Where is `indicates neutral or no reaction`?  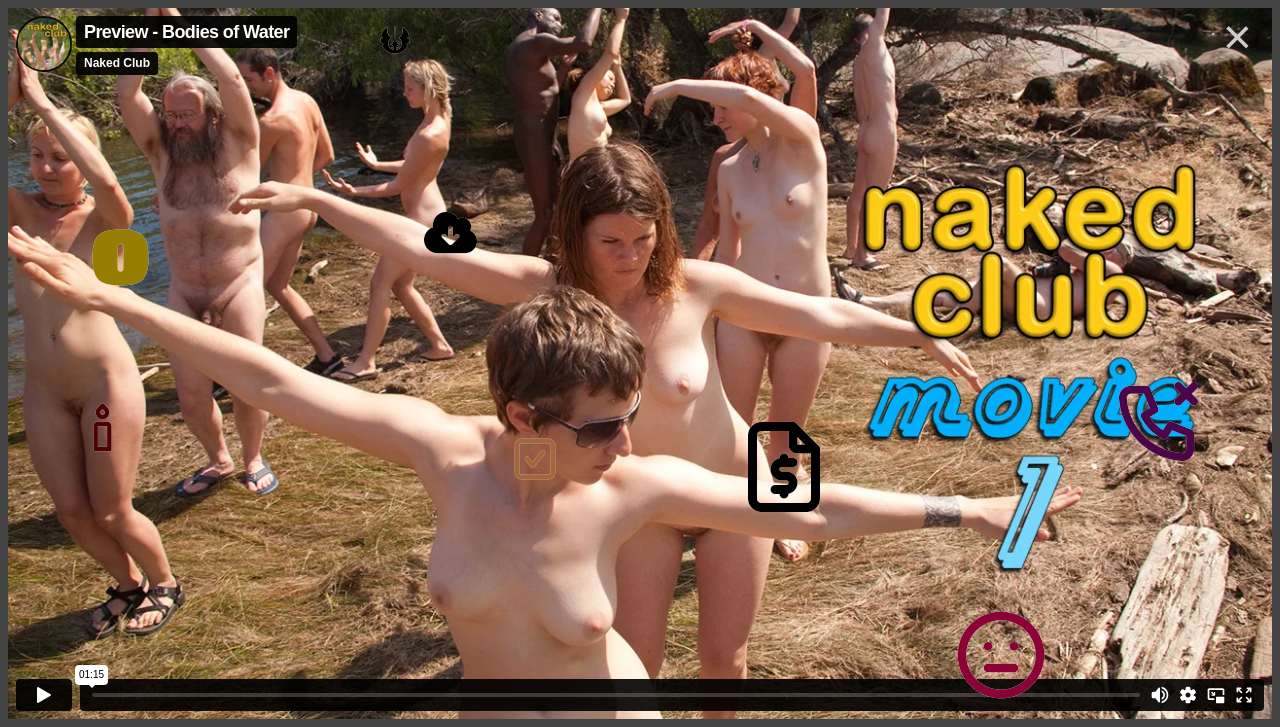 indicates neutral or no reaction is located at coordinates (1001, 655).